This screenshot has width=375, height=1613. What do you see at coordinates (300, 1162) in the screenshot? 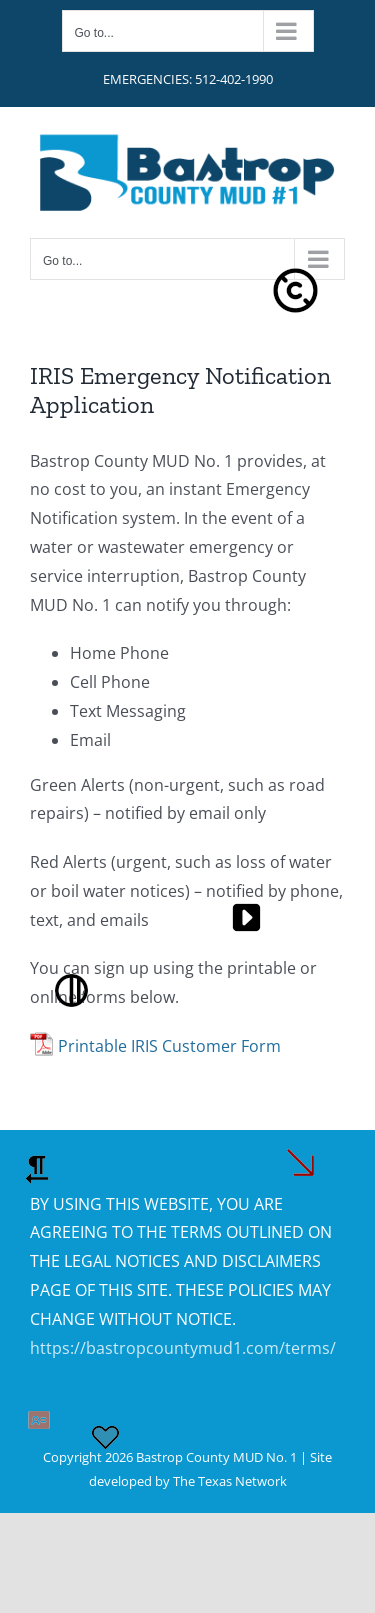
I see `navigate to the next item diagonally` at bounding box center [300, 1162].